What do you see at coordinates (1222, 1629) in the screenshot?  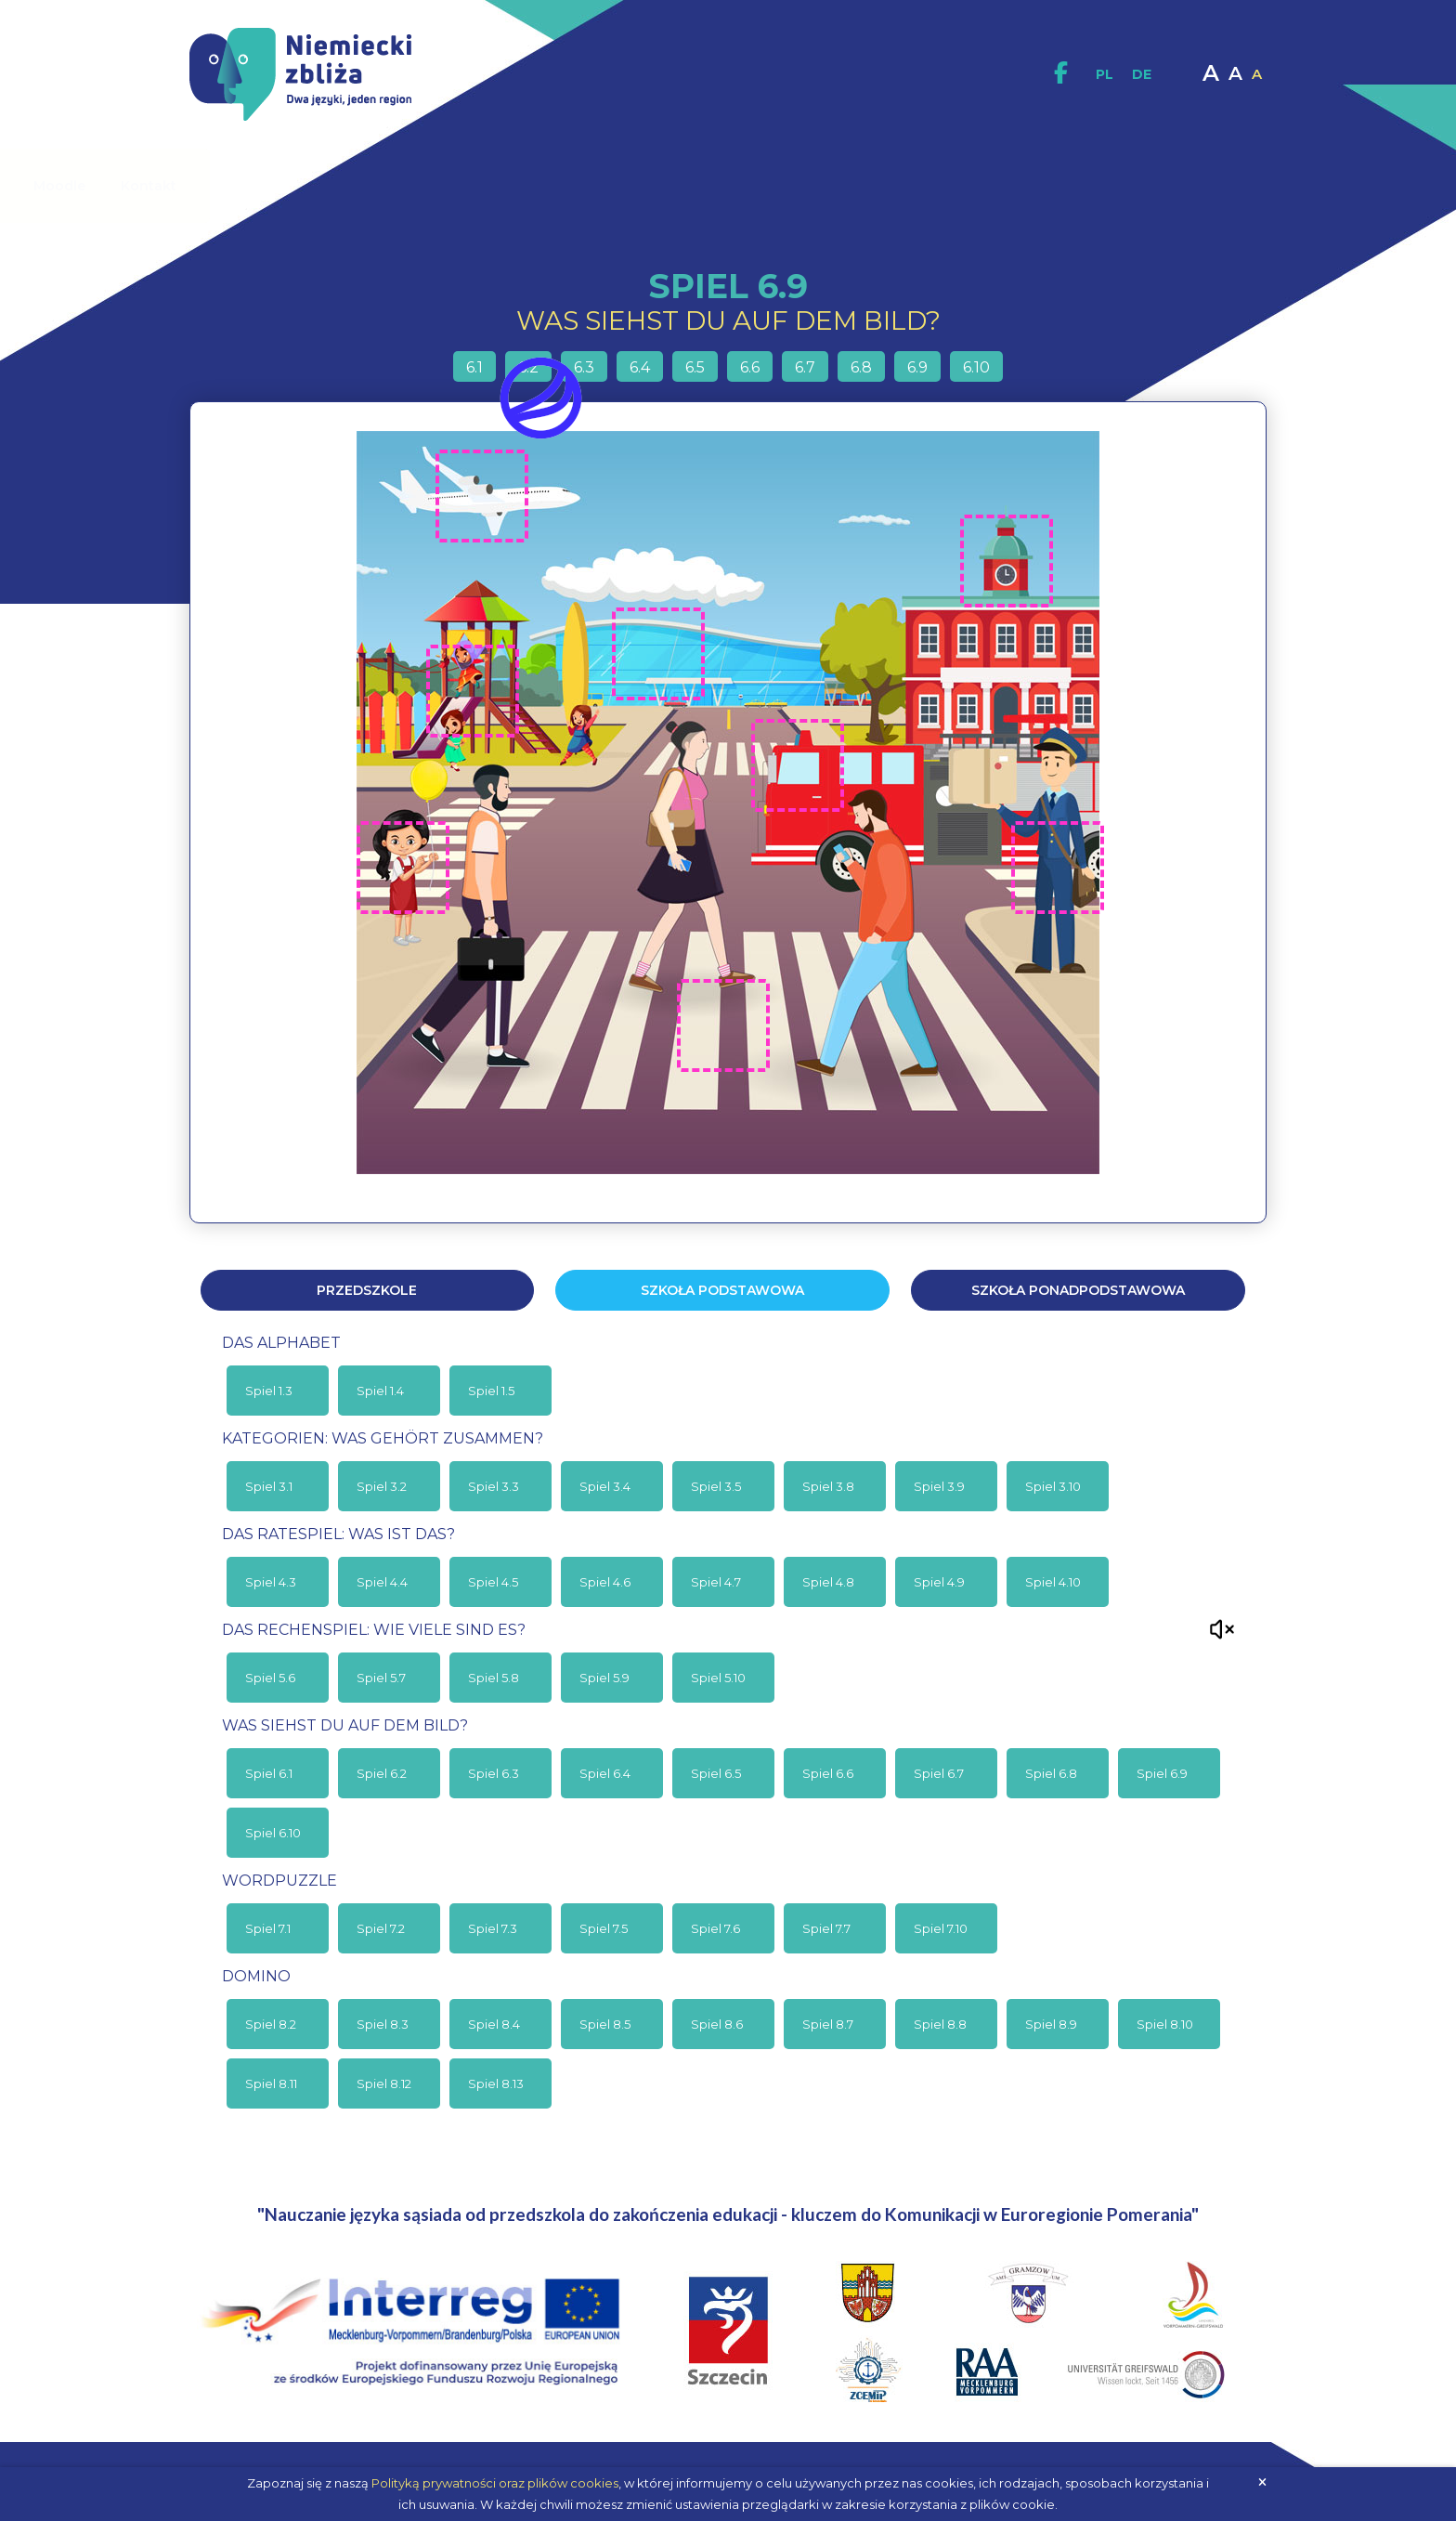 I see `mute audio` at bounding box center [1222, 1629].